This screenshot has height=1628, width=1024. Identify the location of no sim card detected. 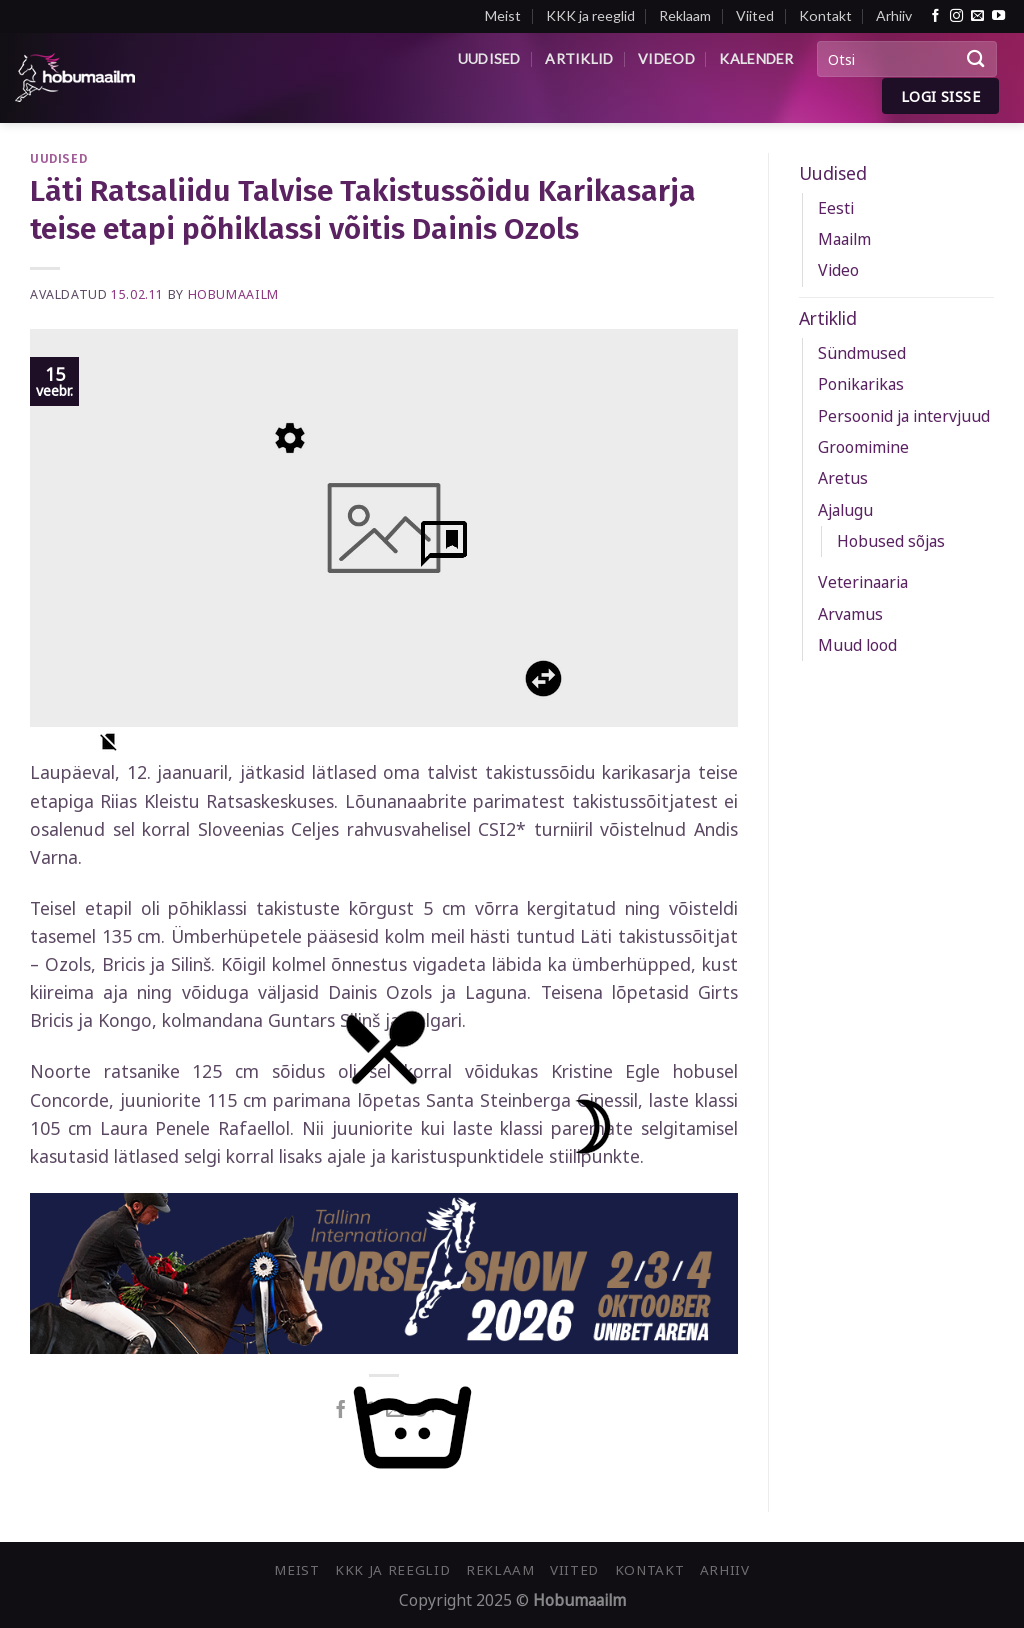
(108, 741).